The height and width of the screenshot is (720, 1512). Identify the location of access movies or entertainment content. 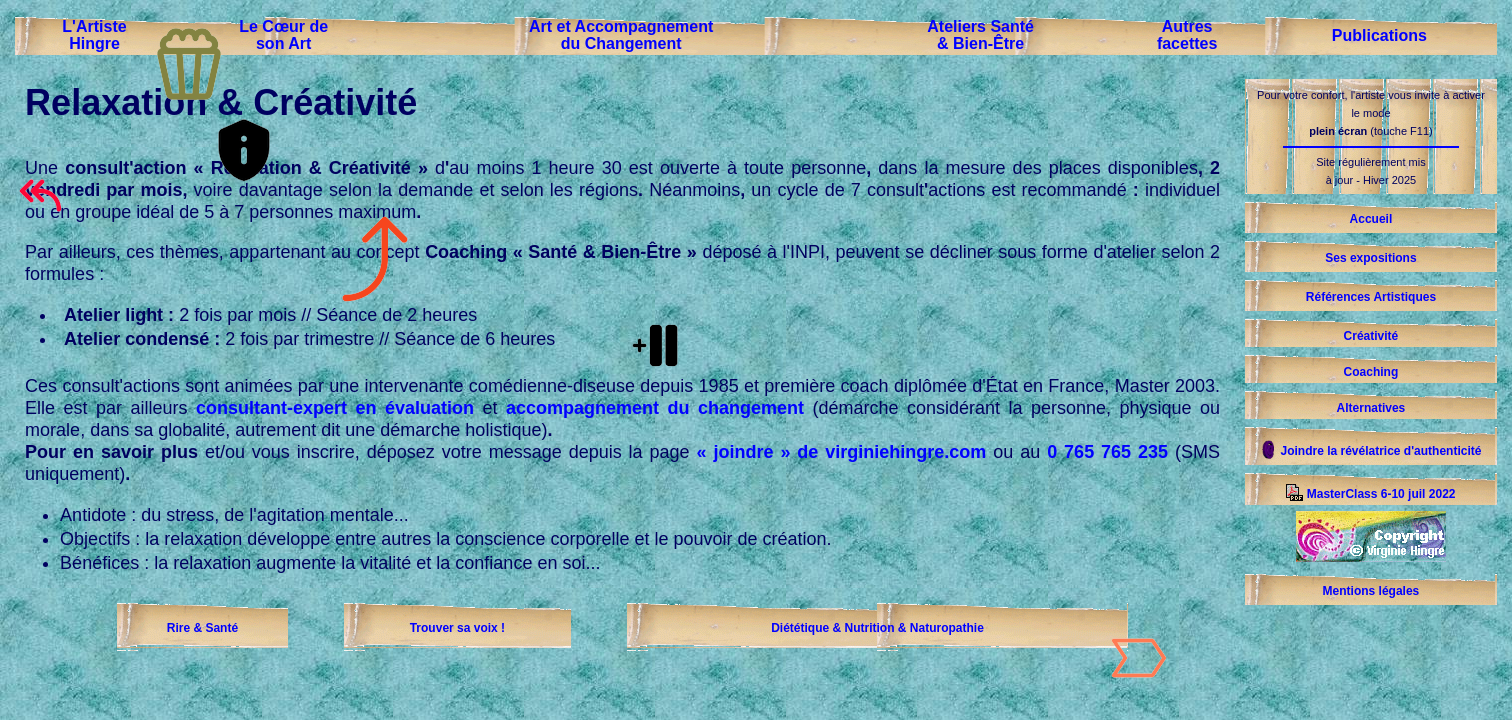
(189, 64).